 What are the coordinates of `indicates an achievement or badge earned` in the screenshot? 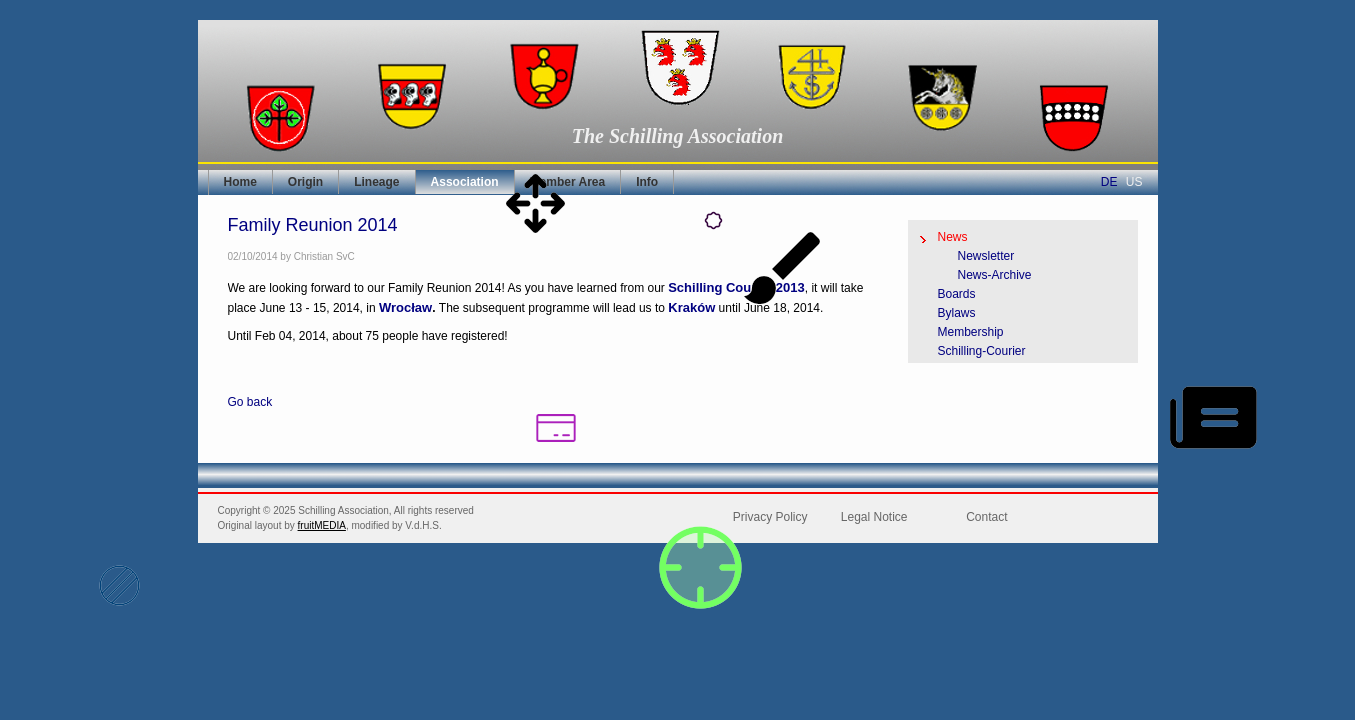 It's located at (713, 220).